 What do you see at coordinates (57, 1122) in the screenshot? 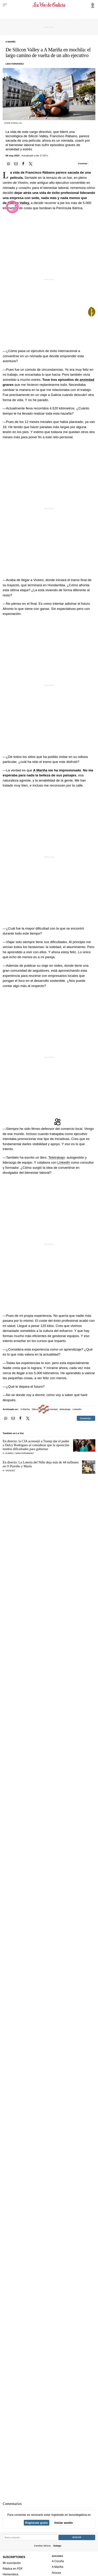
I see `open the Kuaishou app` at bounding box center [57, 1122].